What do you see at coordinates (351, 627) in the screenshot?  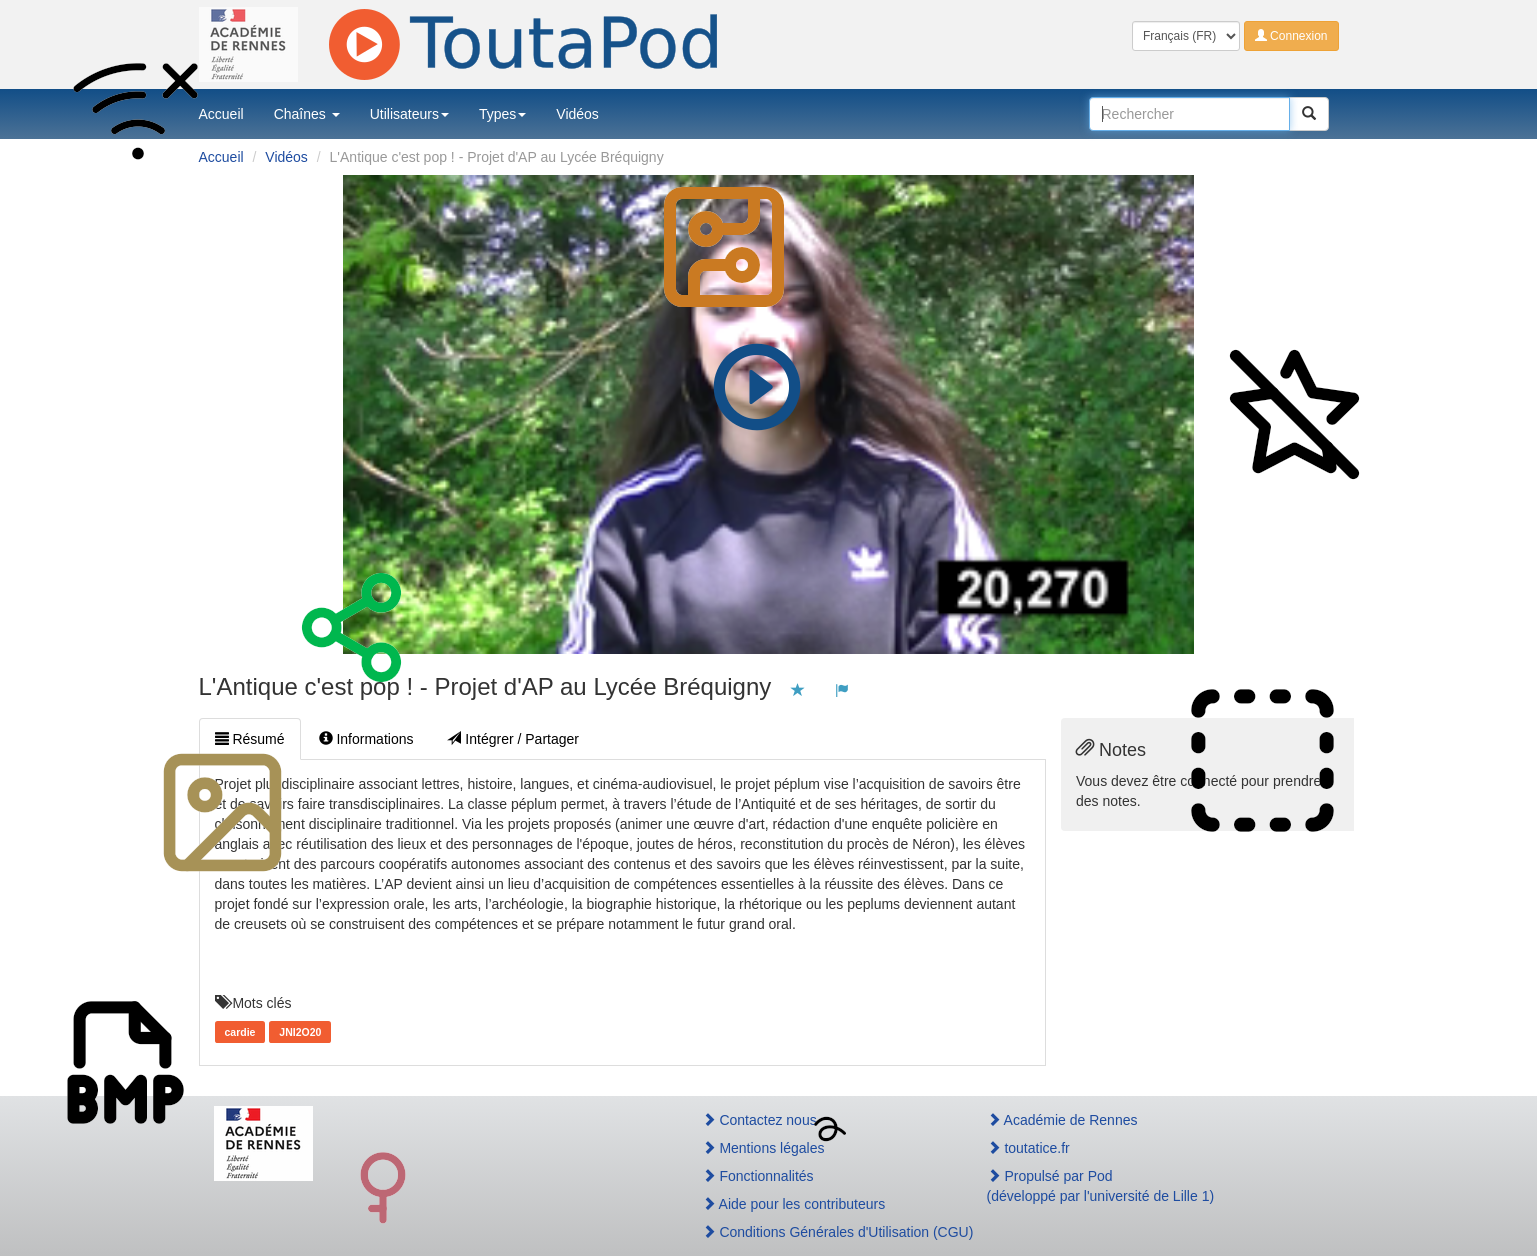 I see `share content with others` at bounding box center [351, 627].